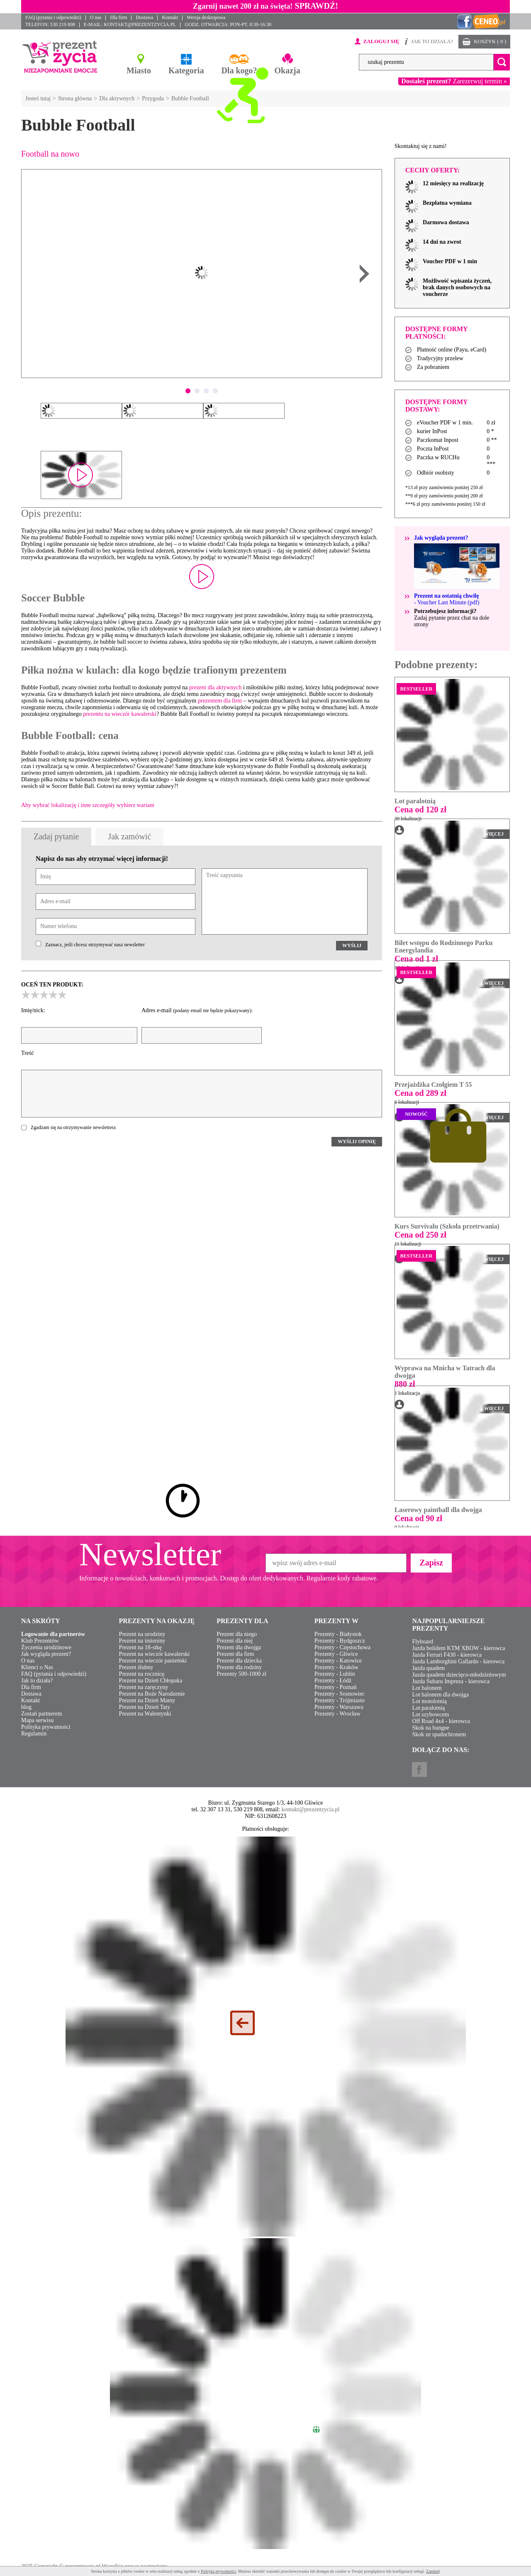  What do you see at coordinates (316, 2429) in the screenshot?
I see `view group members` at bounding box center [316, 2429].